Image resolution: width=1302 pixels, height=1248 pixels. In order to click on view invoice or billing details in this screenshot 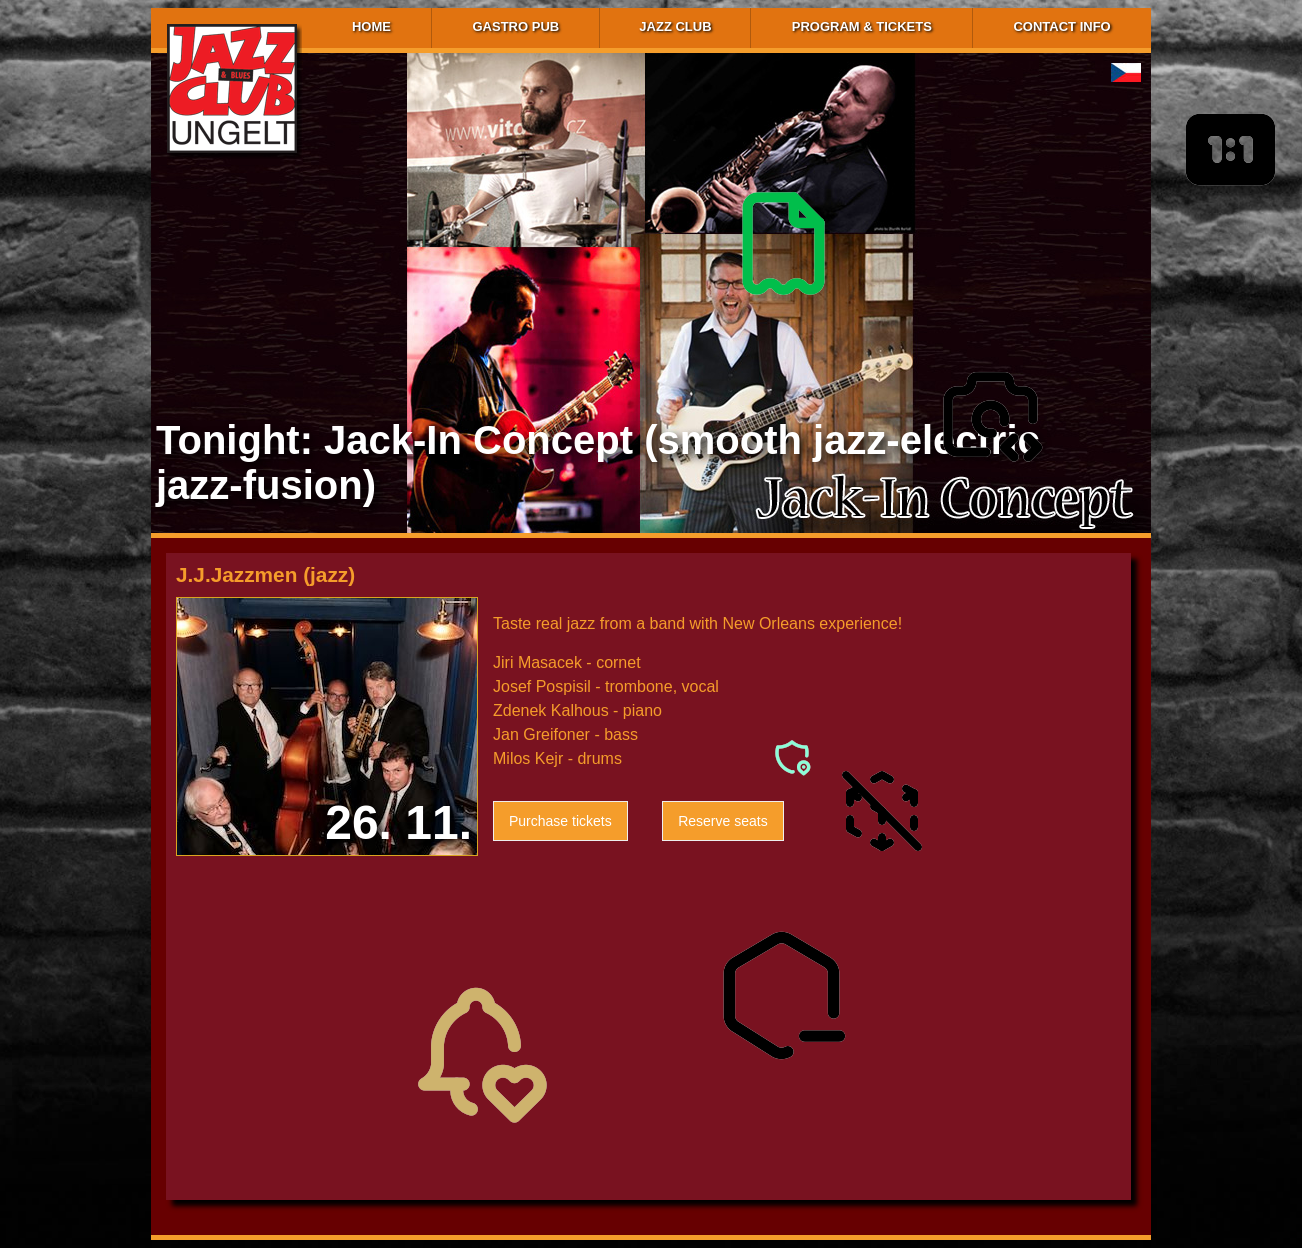, I will do `click(783, 243)`.